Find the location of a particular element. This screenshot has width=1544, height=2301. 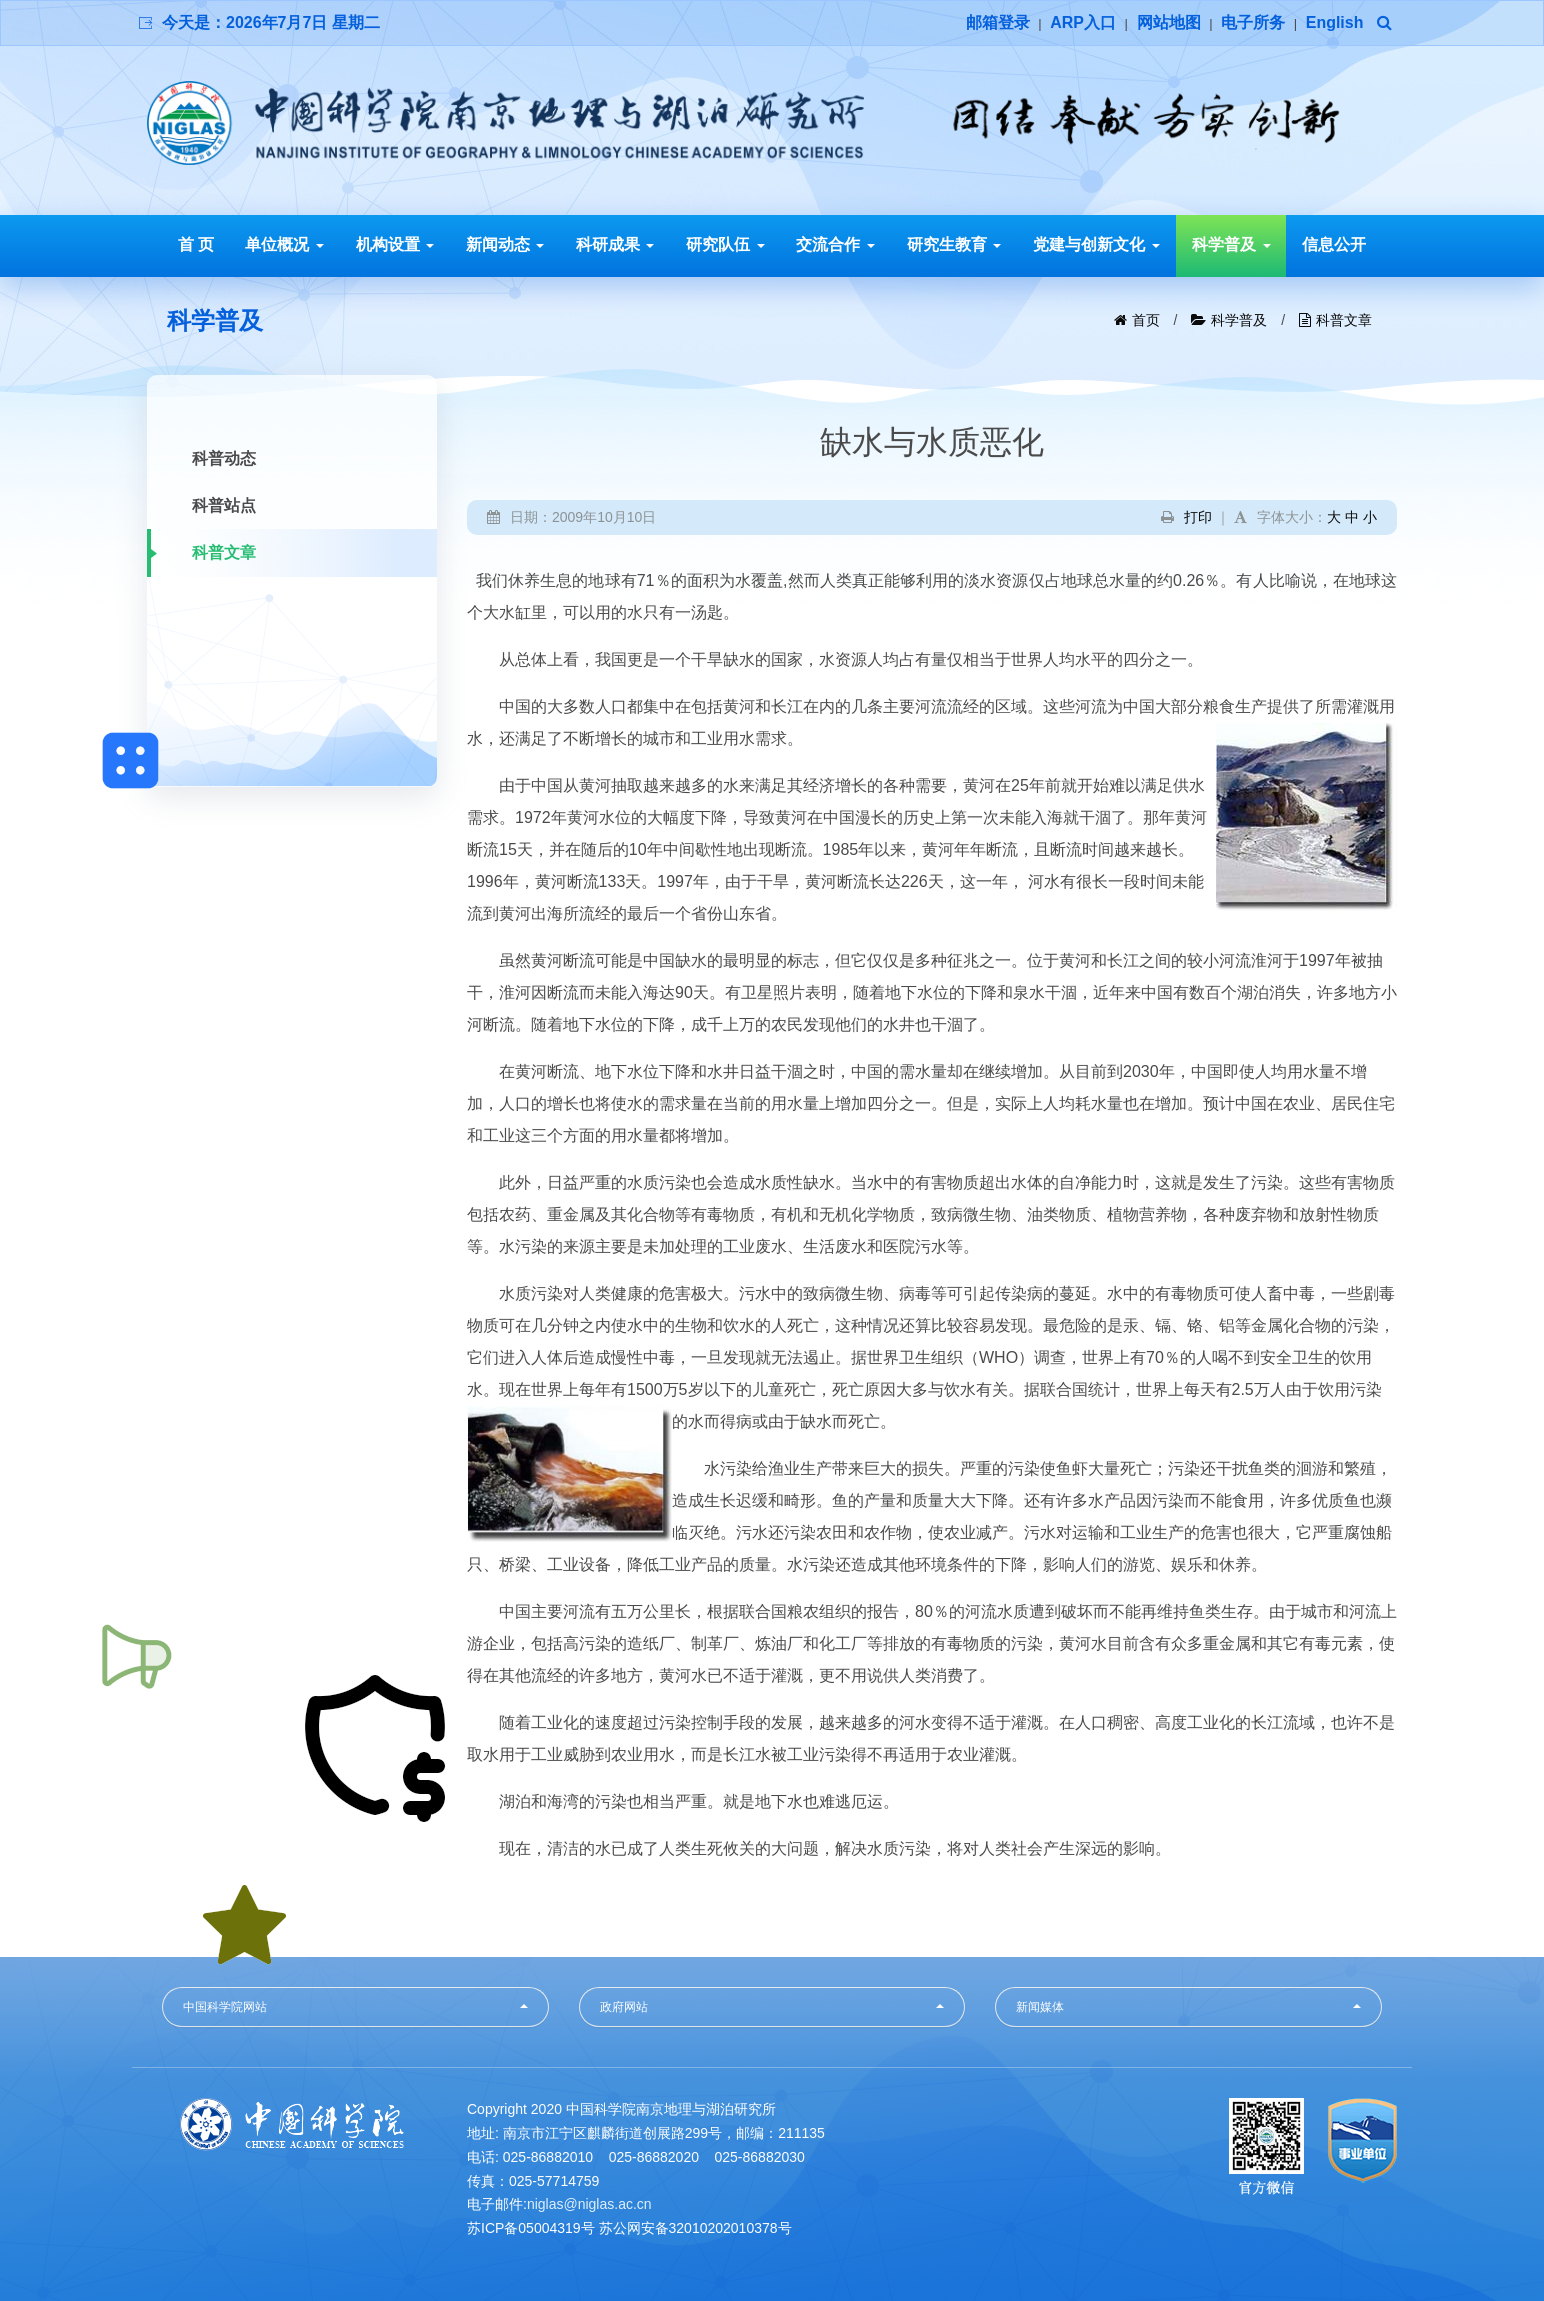

access payment protection settings is located at coordinates (375, 1745).